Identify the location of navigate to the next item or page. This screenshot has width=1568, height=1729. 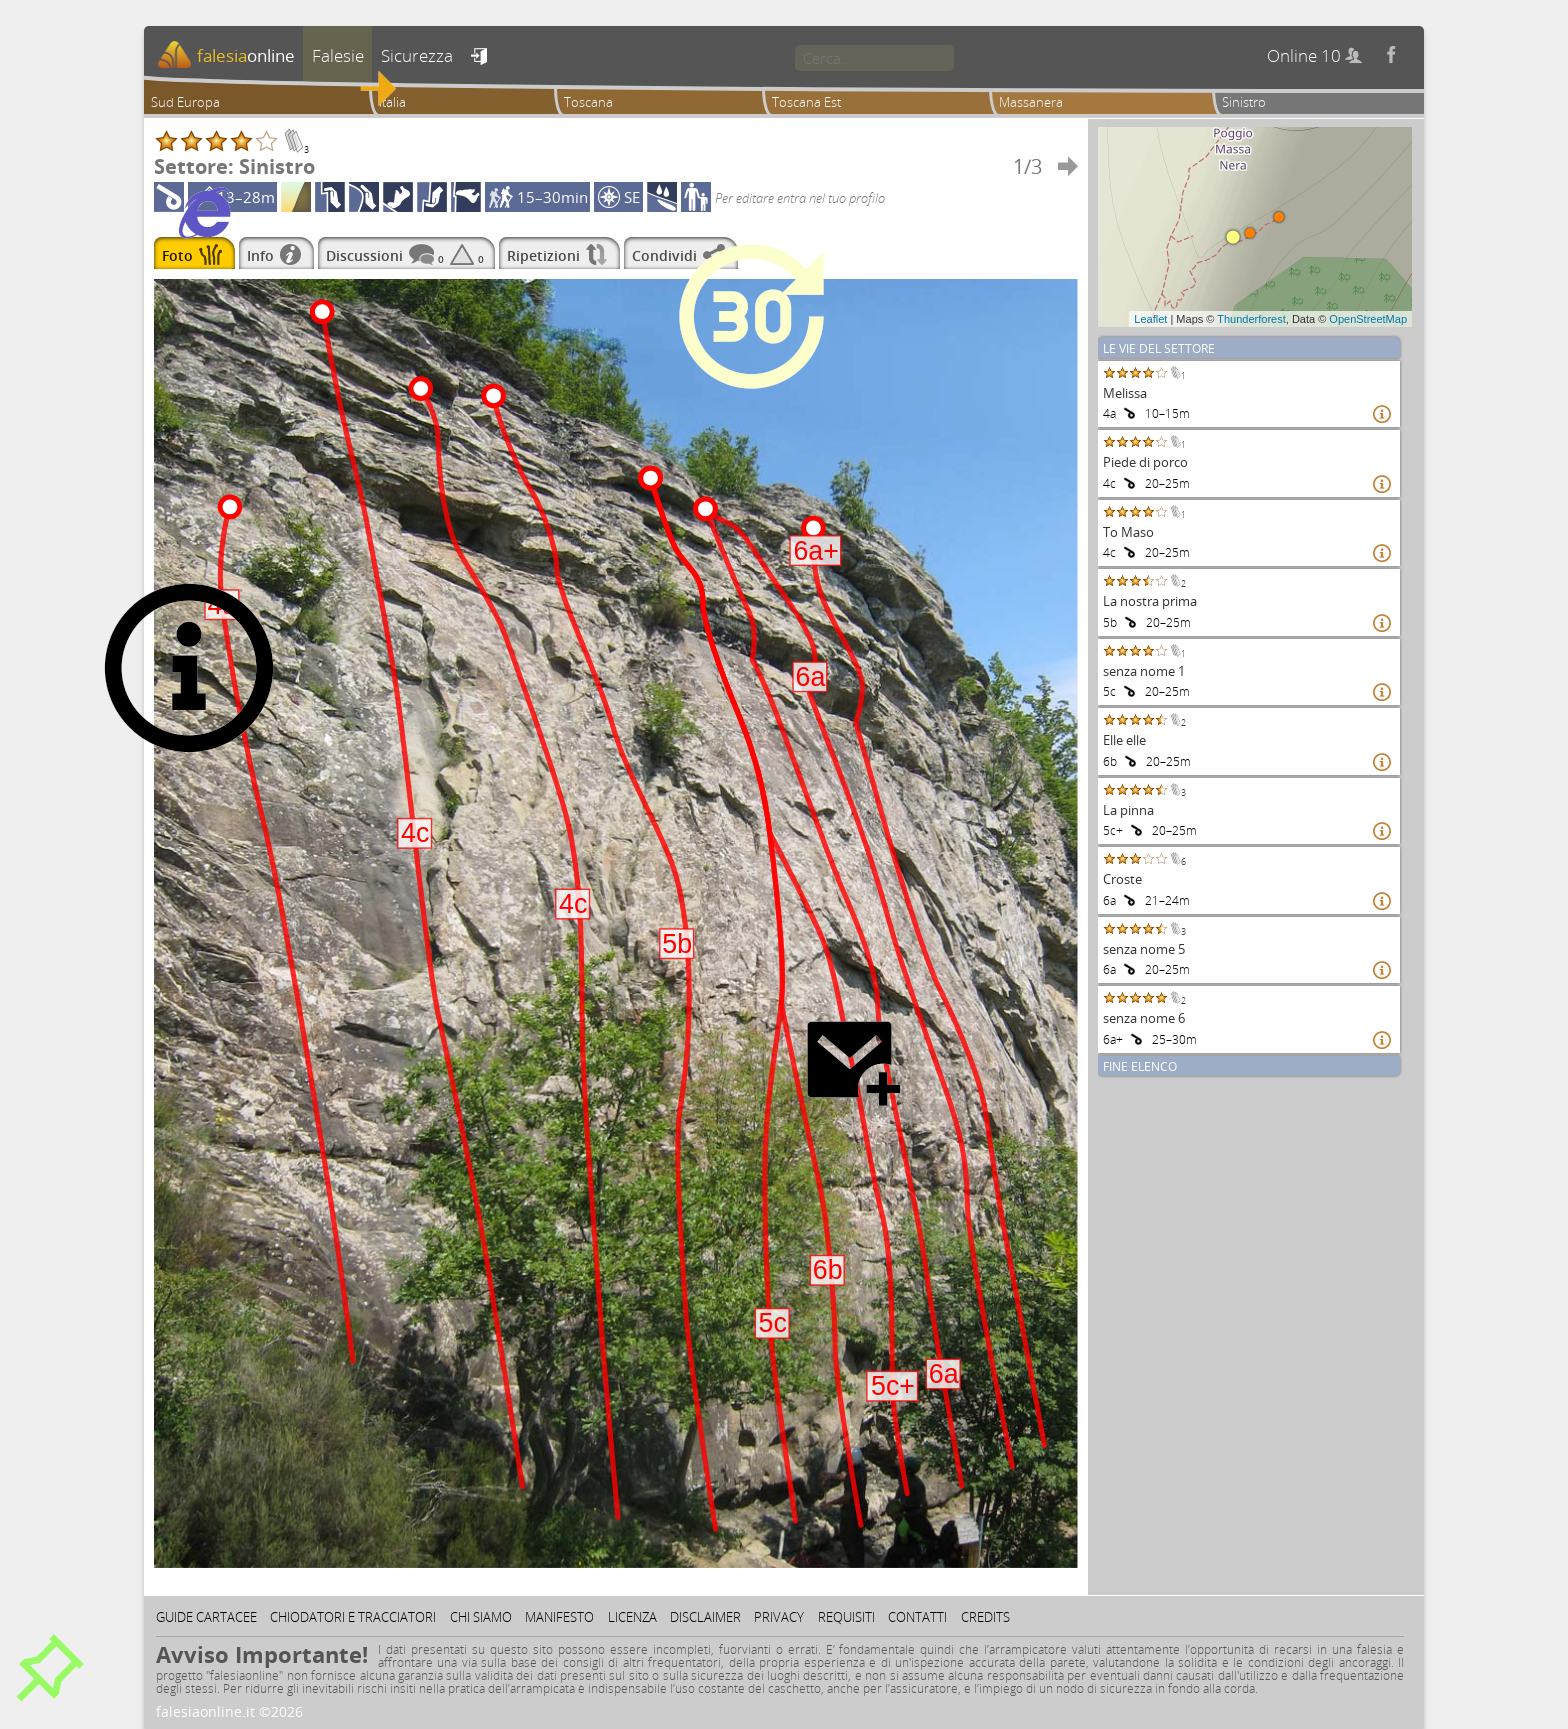
(378, 88).